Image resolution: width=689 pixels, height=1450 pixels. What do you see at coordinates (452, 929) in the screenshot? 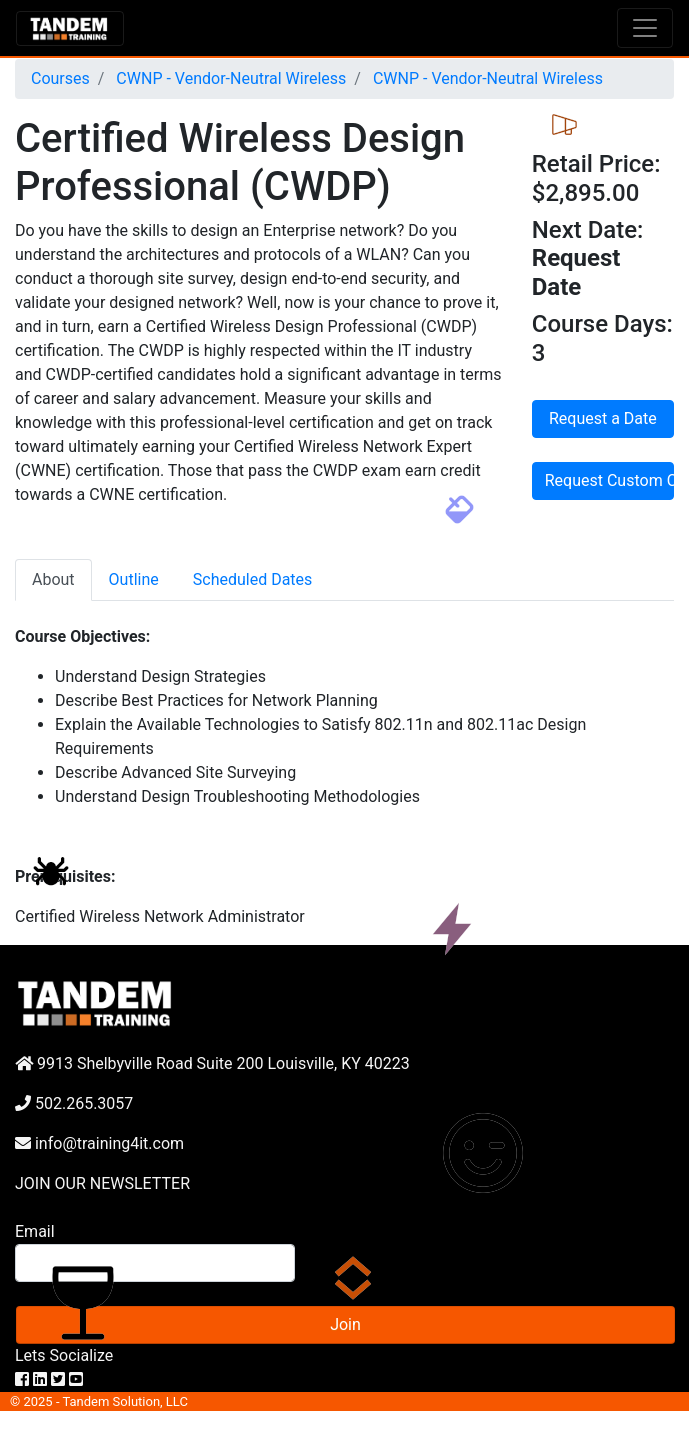
I see `toggle camera flash on or off` at bounding box center [452, 929].